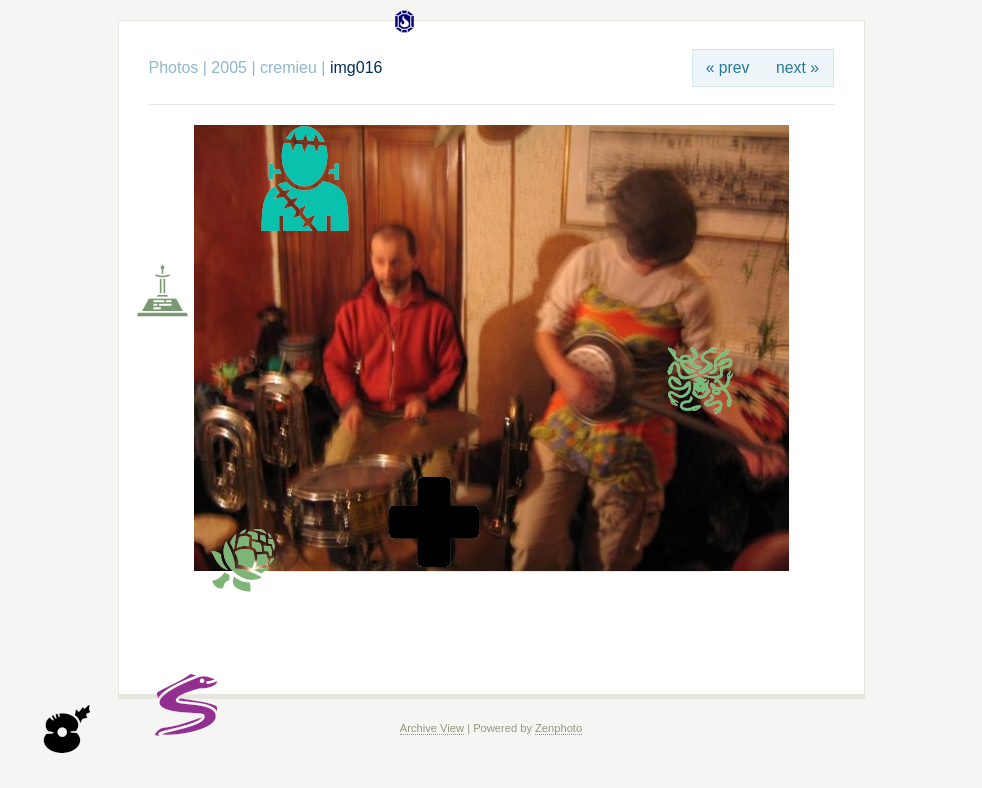  Describe the element at coordinates (404, 21) in the screenshot. I see `equip or activate a fire-element gem` at that location.